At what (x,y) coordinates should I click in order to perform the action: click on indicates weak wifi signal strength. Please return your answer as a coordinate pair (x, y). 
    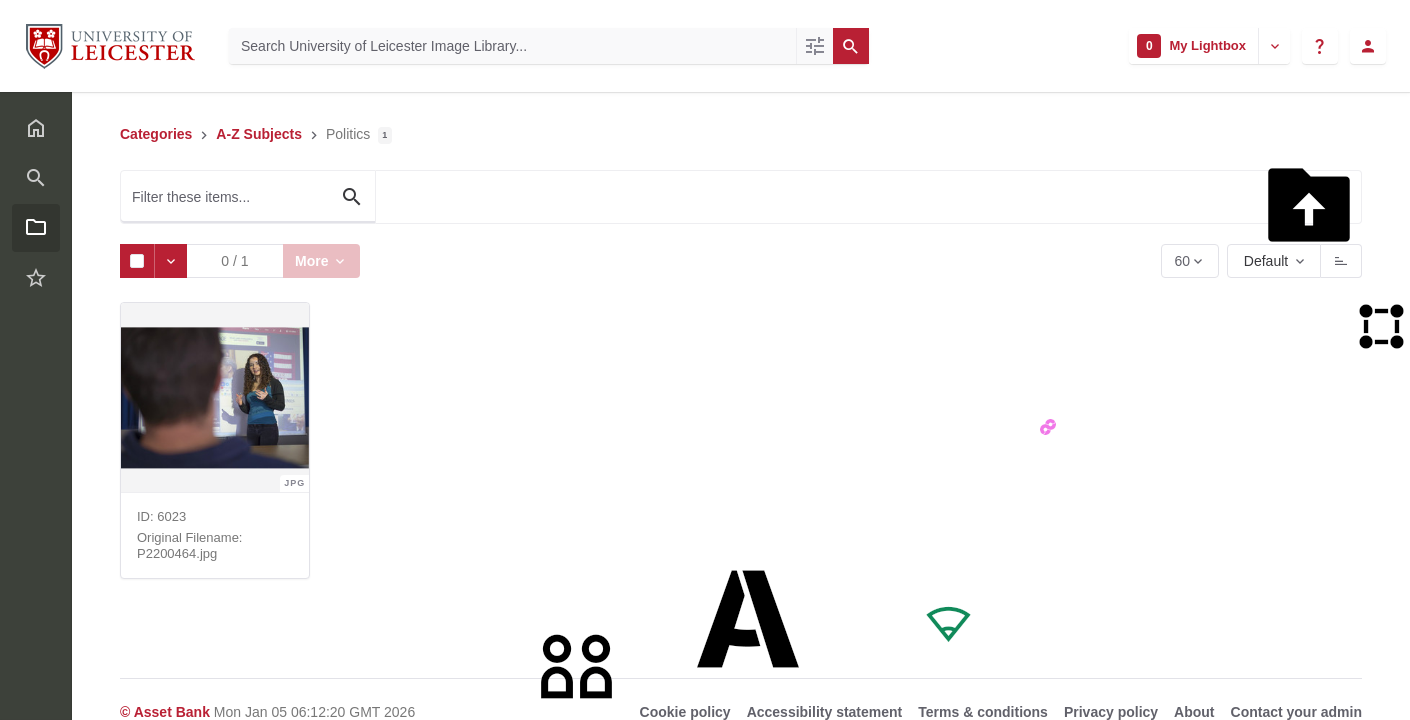
    Looking at the image, I should click on (948, 624).